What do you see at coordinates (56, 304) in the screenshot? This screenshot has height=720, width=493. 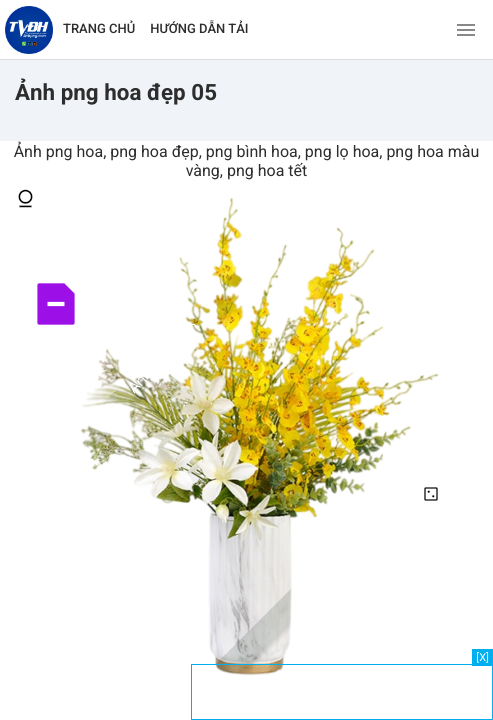 I see `reduce or compress file size` at bounding box center [56, 304].